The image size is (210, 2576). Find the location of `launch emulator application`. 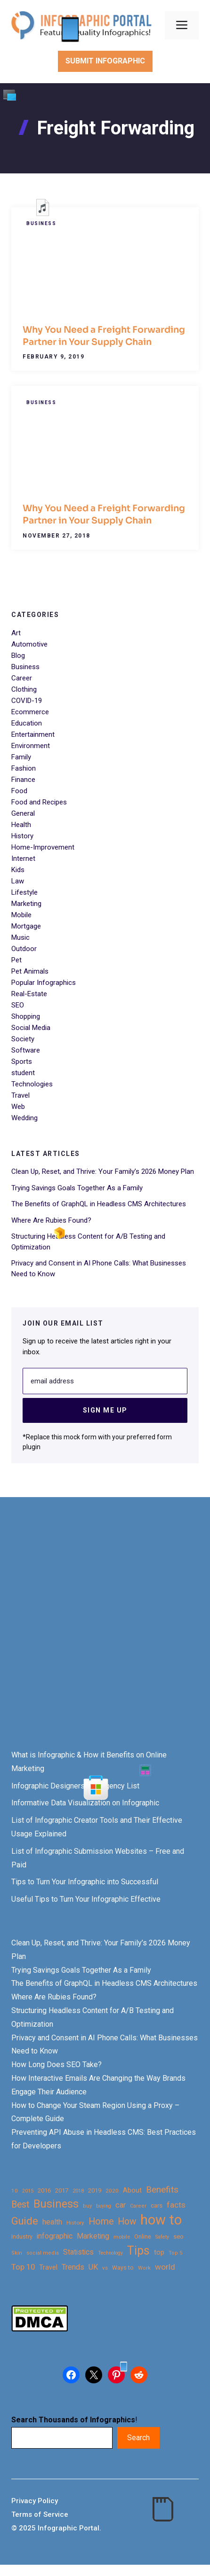

launch emulator application is located at coordinates (9, 95).